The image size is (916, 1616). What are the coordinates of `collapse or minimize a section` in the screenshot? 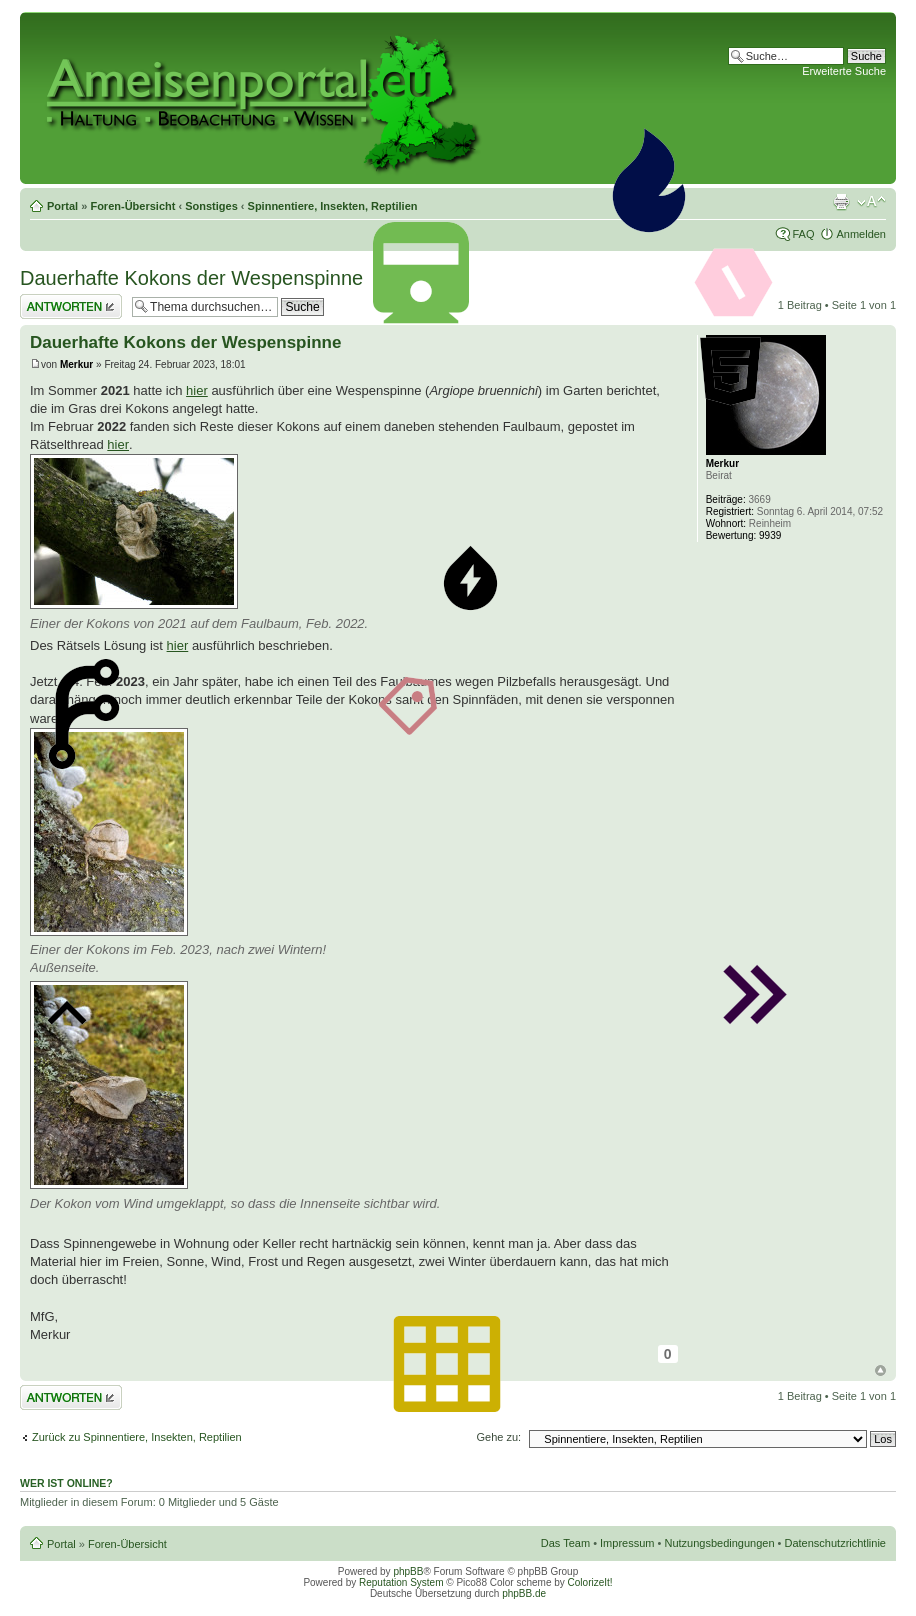 It's located at (67, 1013).